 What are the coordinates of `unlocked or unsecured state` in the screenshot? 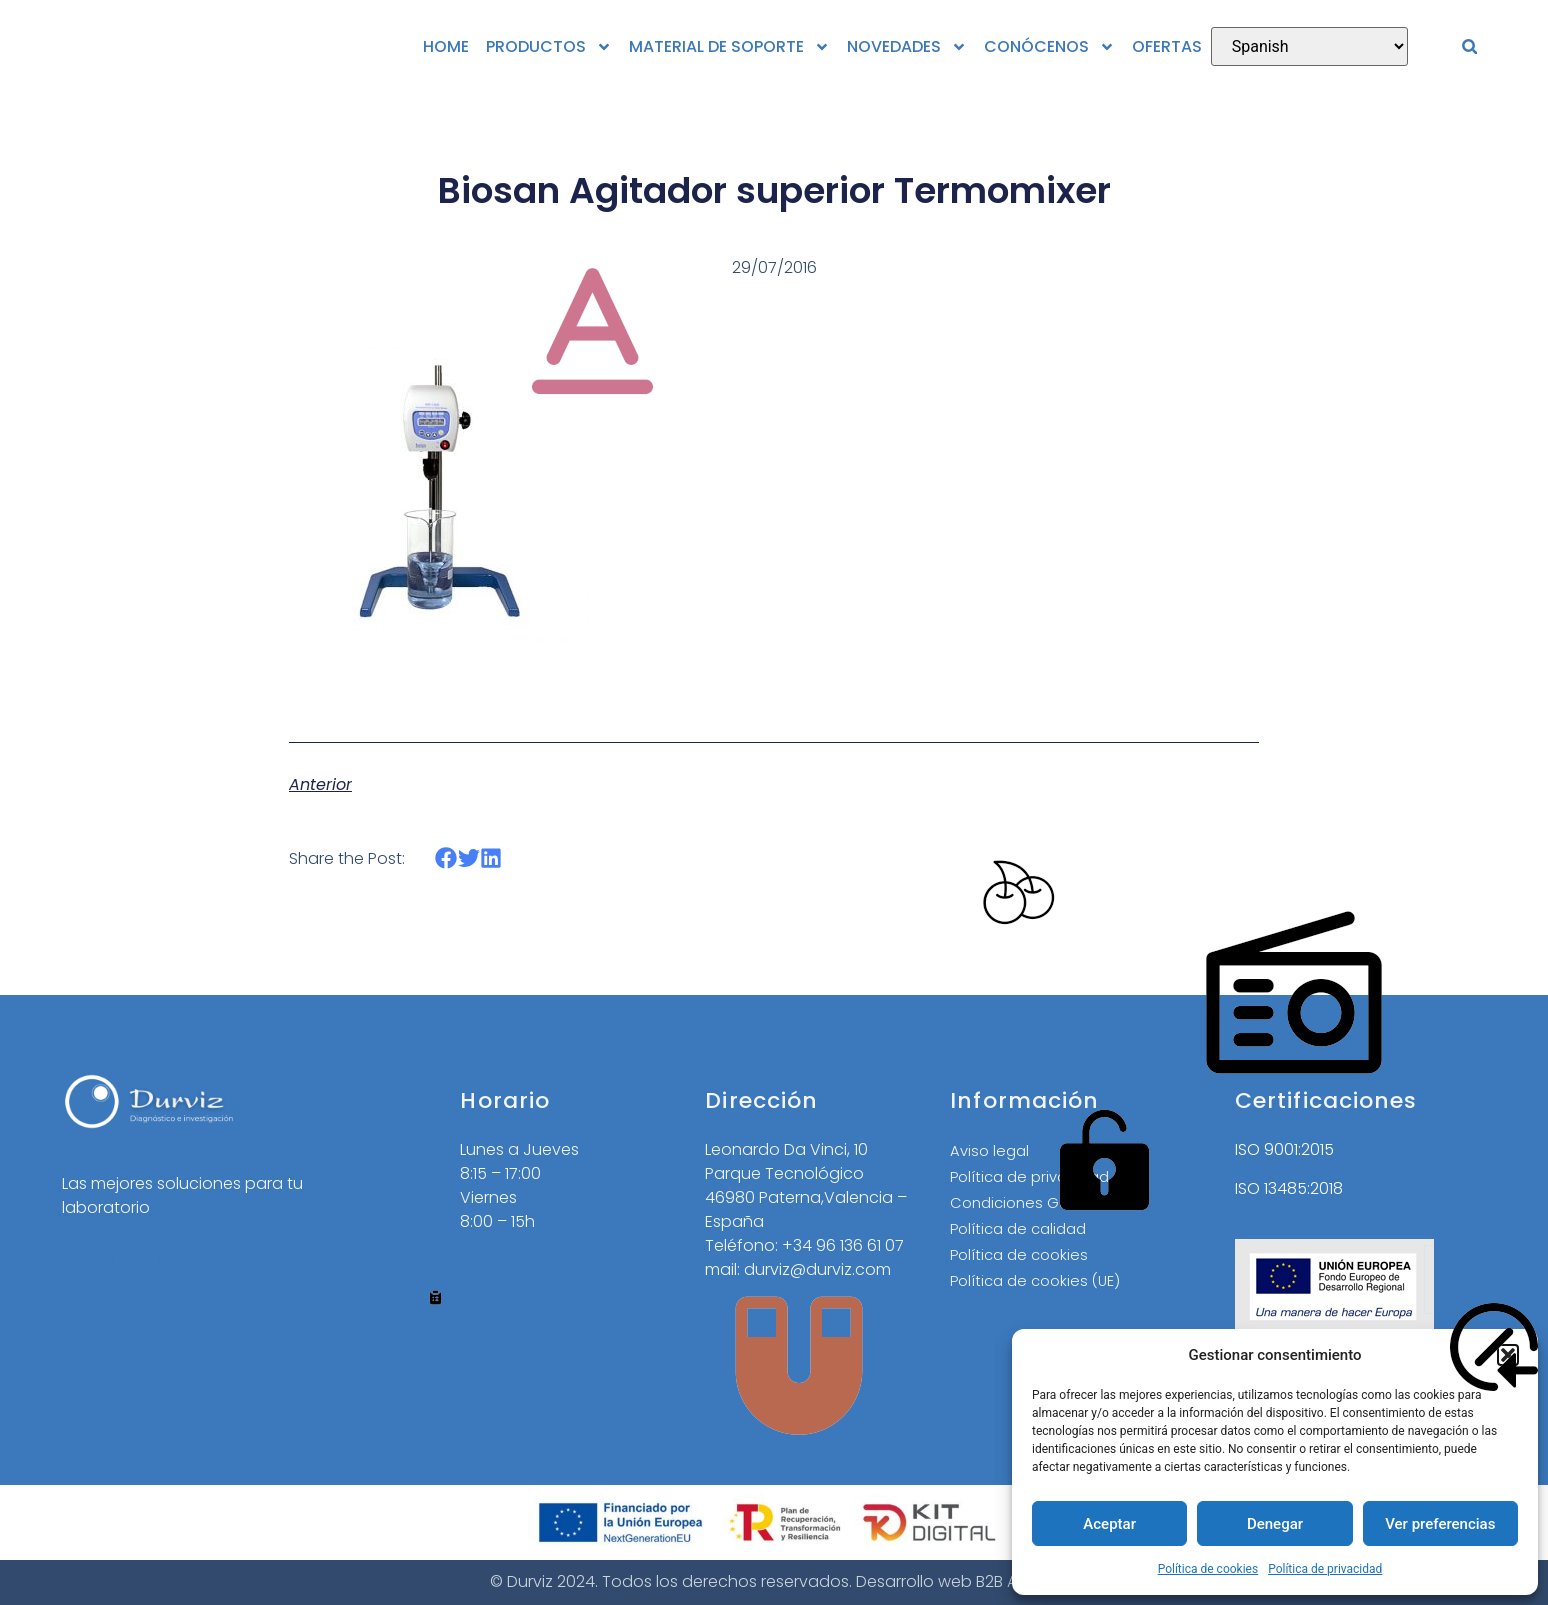 It's located at (1104, 1165).